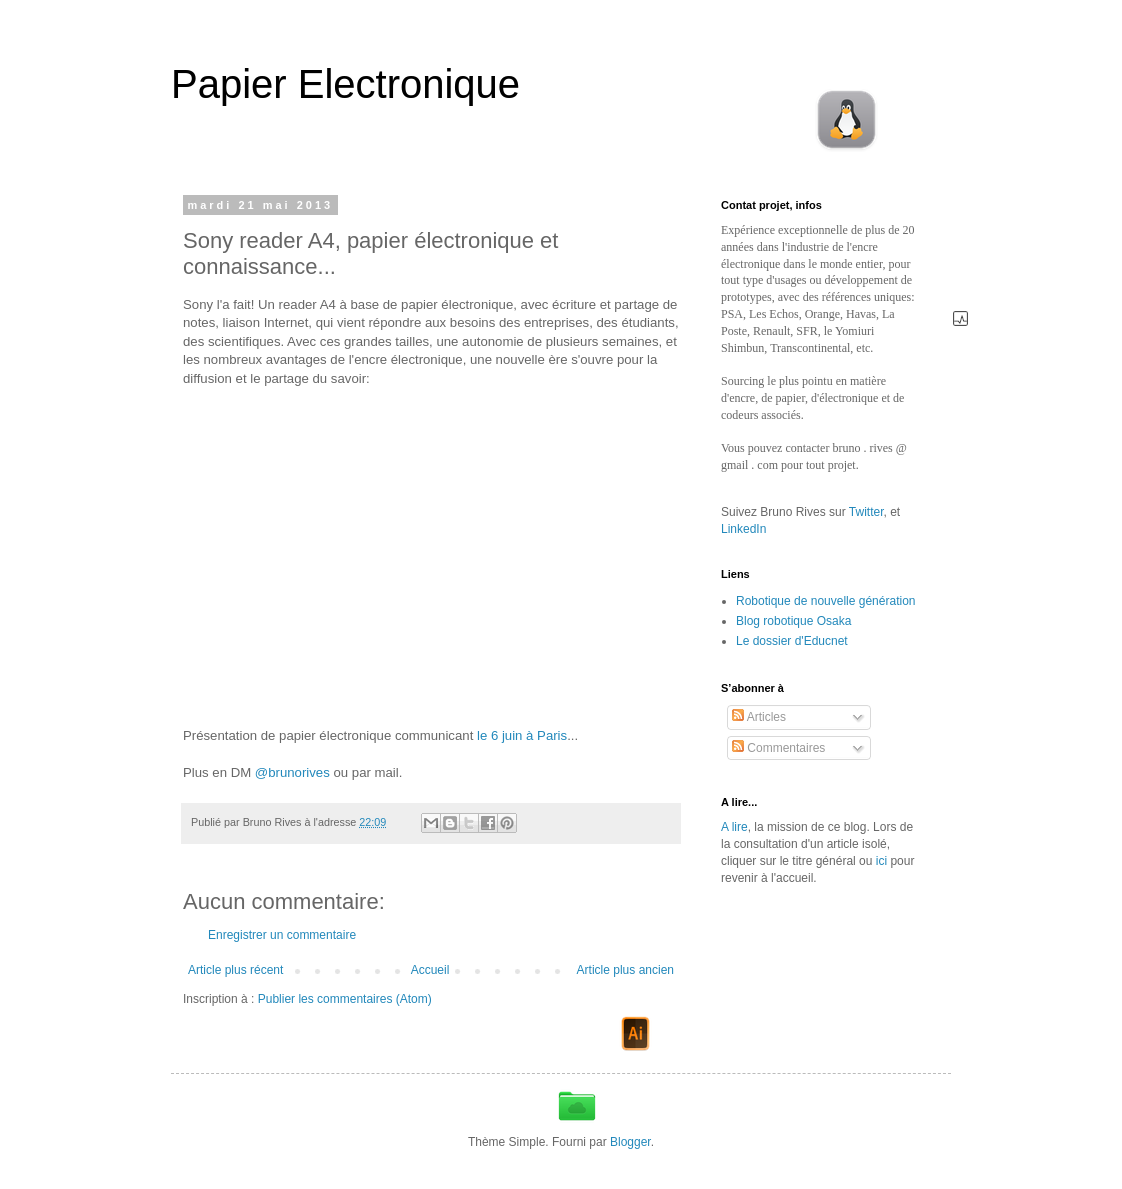 The height and width of the screenshot is (1189, 1122). Describe the element at coordinates (577, 1106) in the screenshot. I see `access cloud-synced files and folders` at that location.